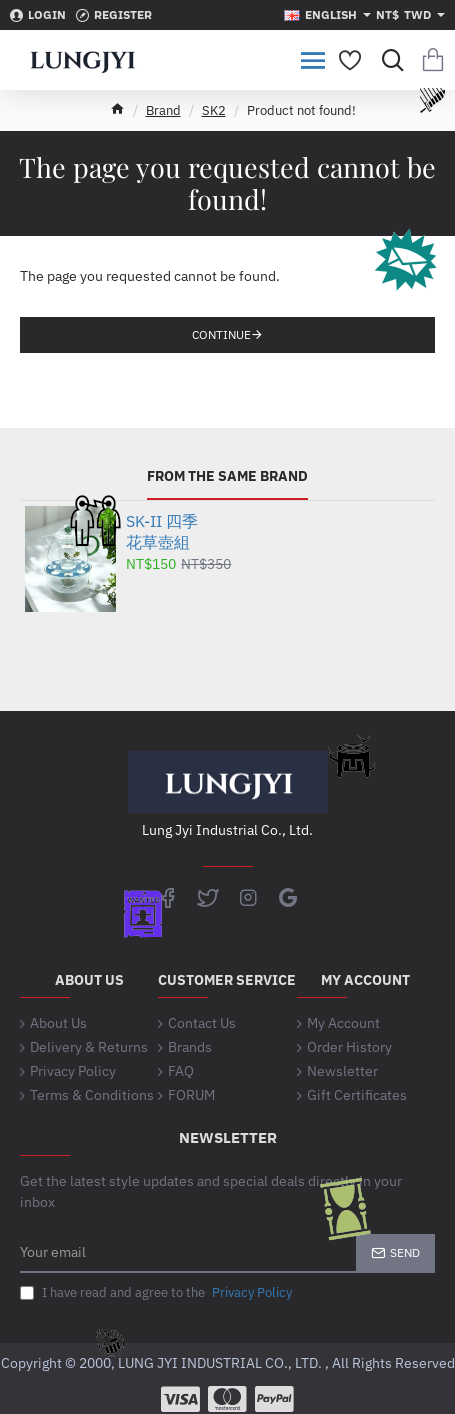  What do you see at coordinates (432, 100) in the screenshot?
I see `attack or combat action button` at bounding box center [432, 100].